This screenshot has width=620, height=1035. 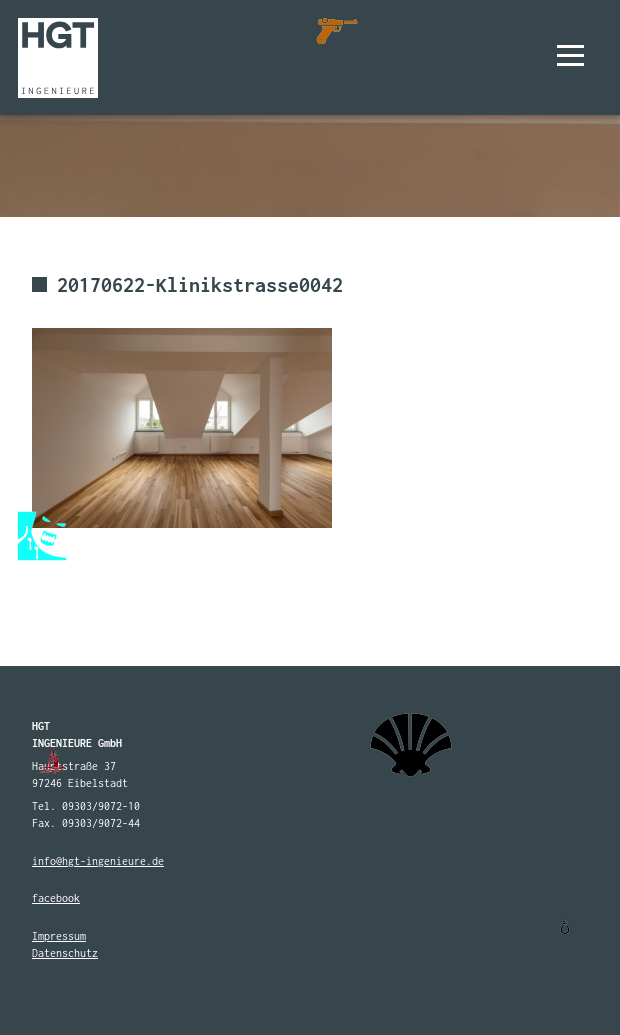 What do you see at coordinates (565, 925) in the screenshot?
I see `indicates a knot or rope-tying feature` at bounding box center [565, 925].